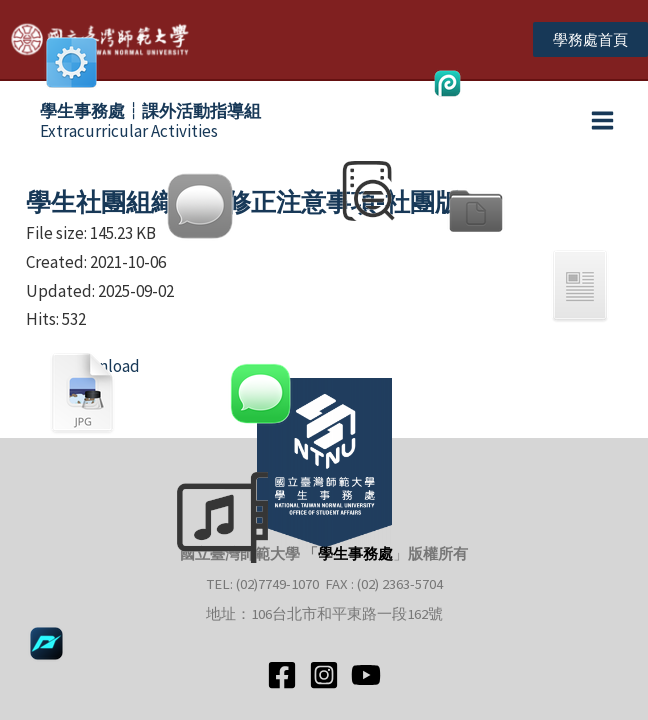 The image size is (648, 720). What do you see at coordinates (222, 517) in the screenshot?
I see `access sound card or audio device settings` at bounding box center [222, 517].